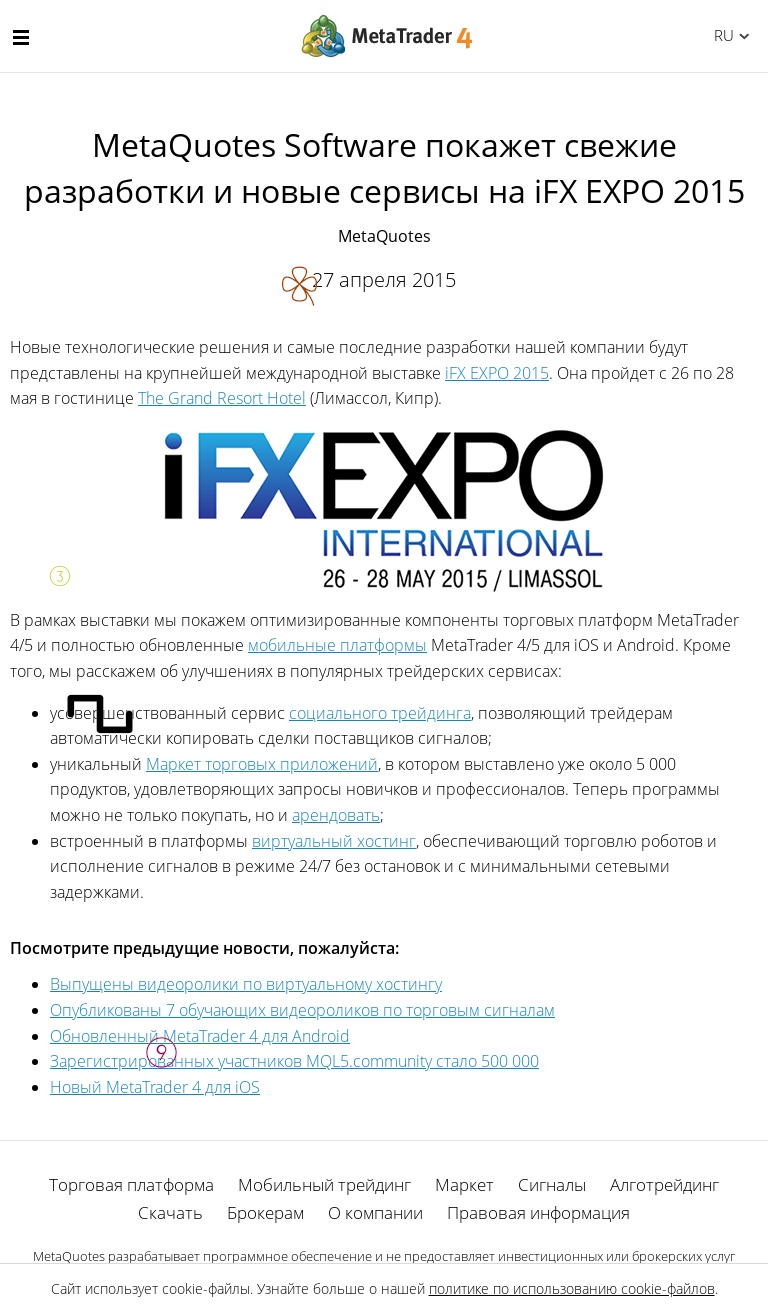 The height and width of the screenshot is (1314, 768). I want to click on indicates nine items or notifications, so click(161, 1052).